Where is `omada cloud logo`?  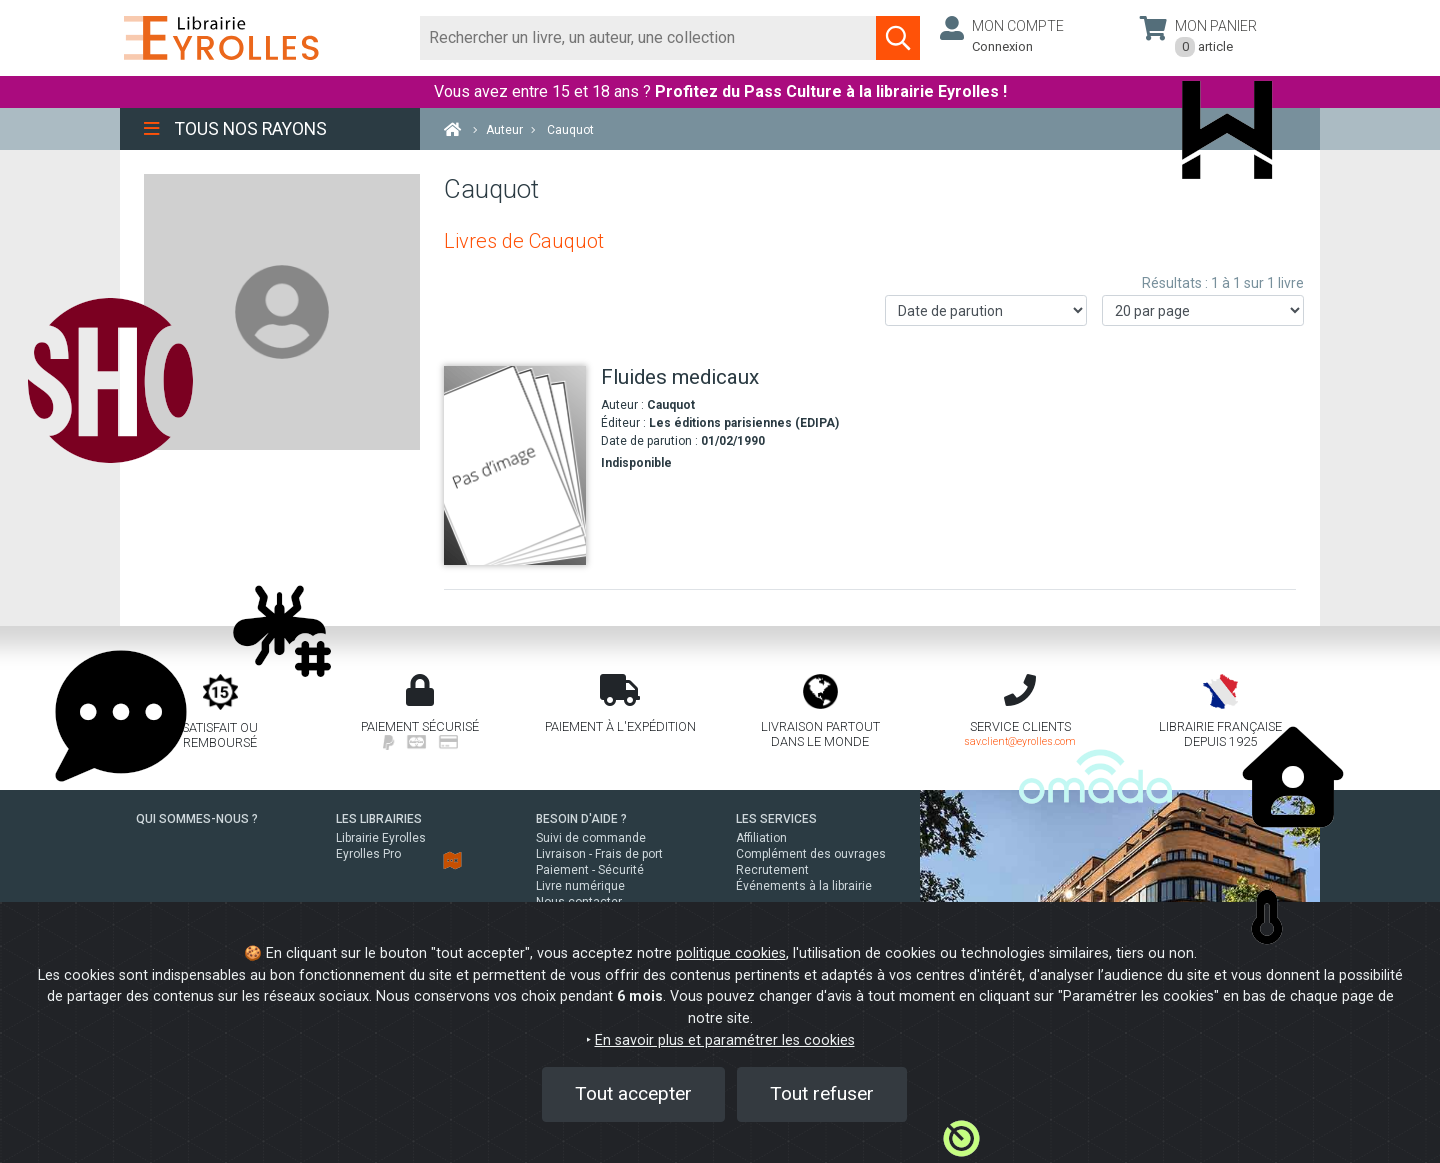 omada cloud logo is located at coordinates (1095, 776).